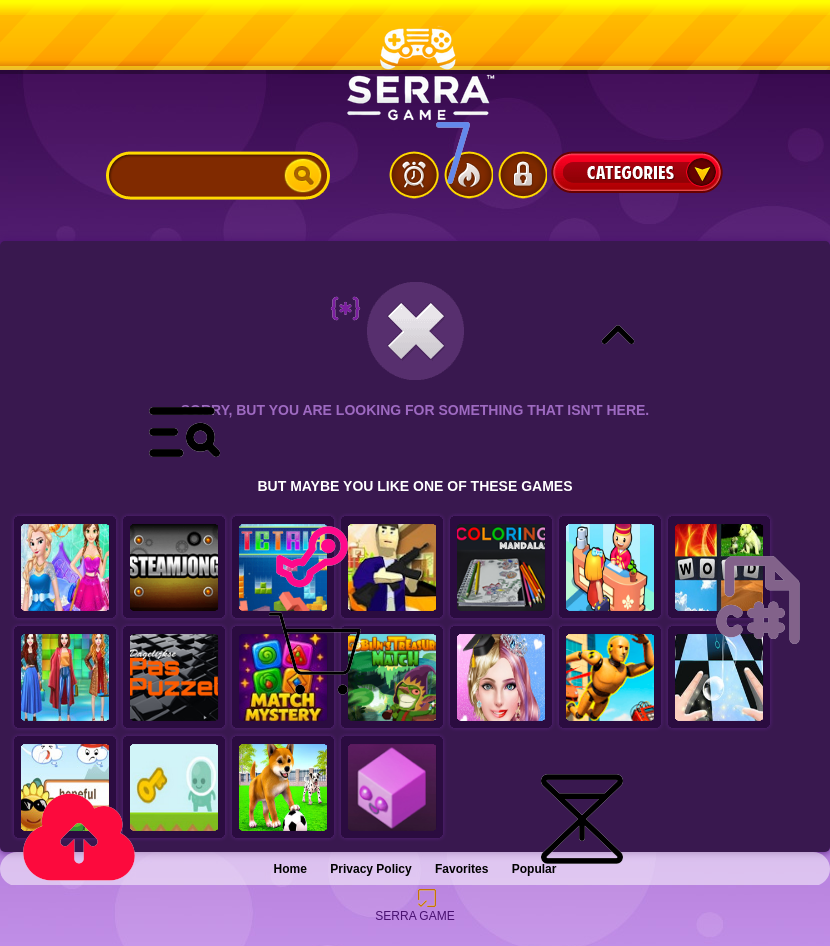  Describe the element at coordinates (79, 837) in the screenshot. I see `upload file to cloud storage` at that location.